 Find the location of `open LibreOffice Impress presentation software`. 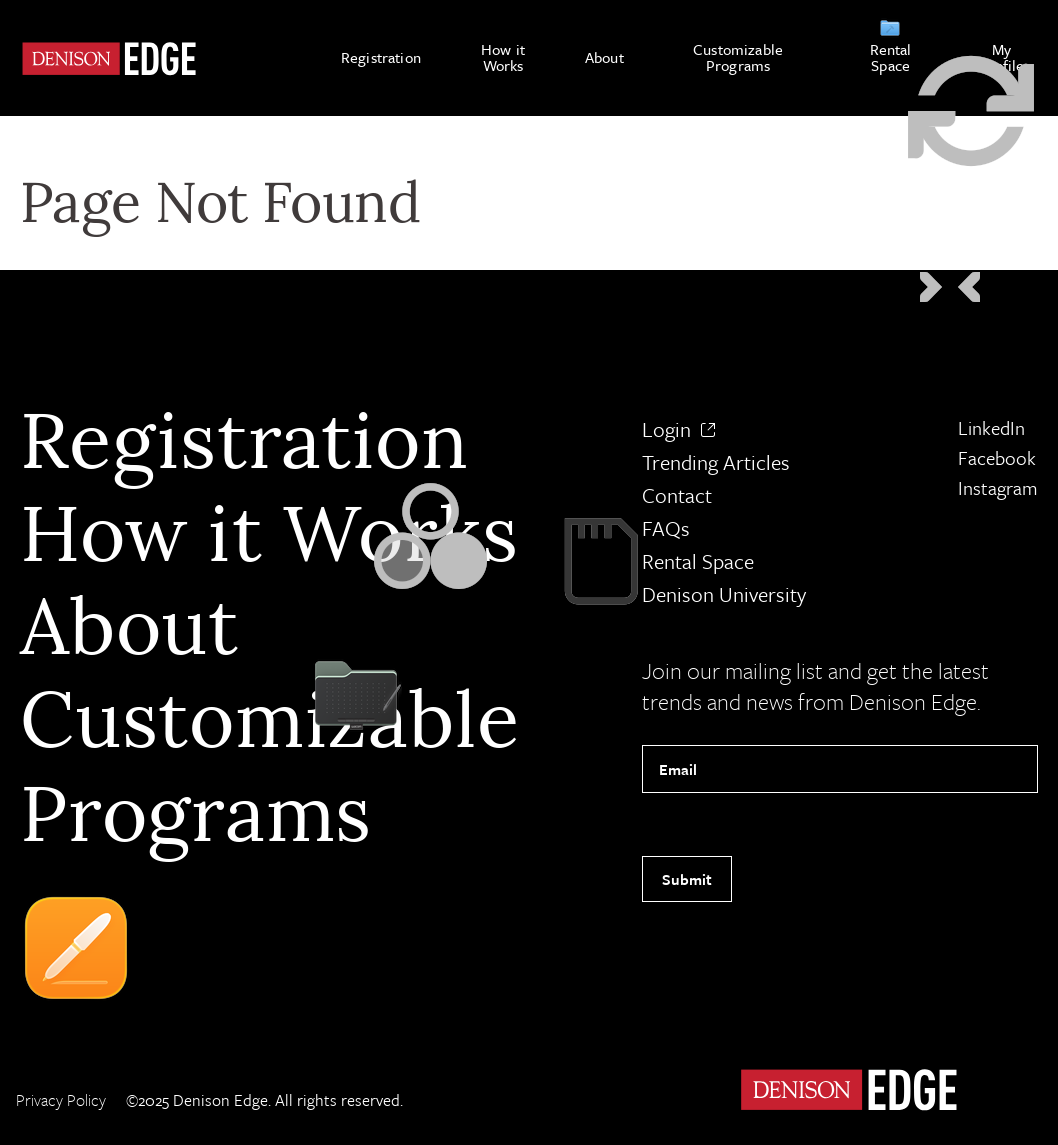

open LibreOffice Impress presentation software is located at coordinates (76, 948).